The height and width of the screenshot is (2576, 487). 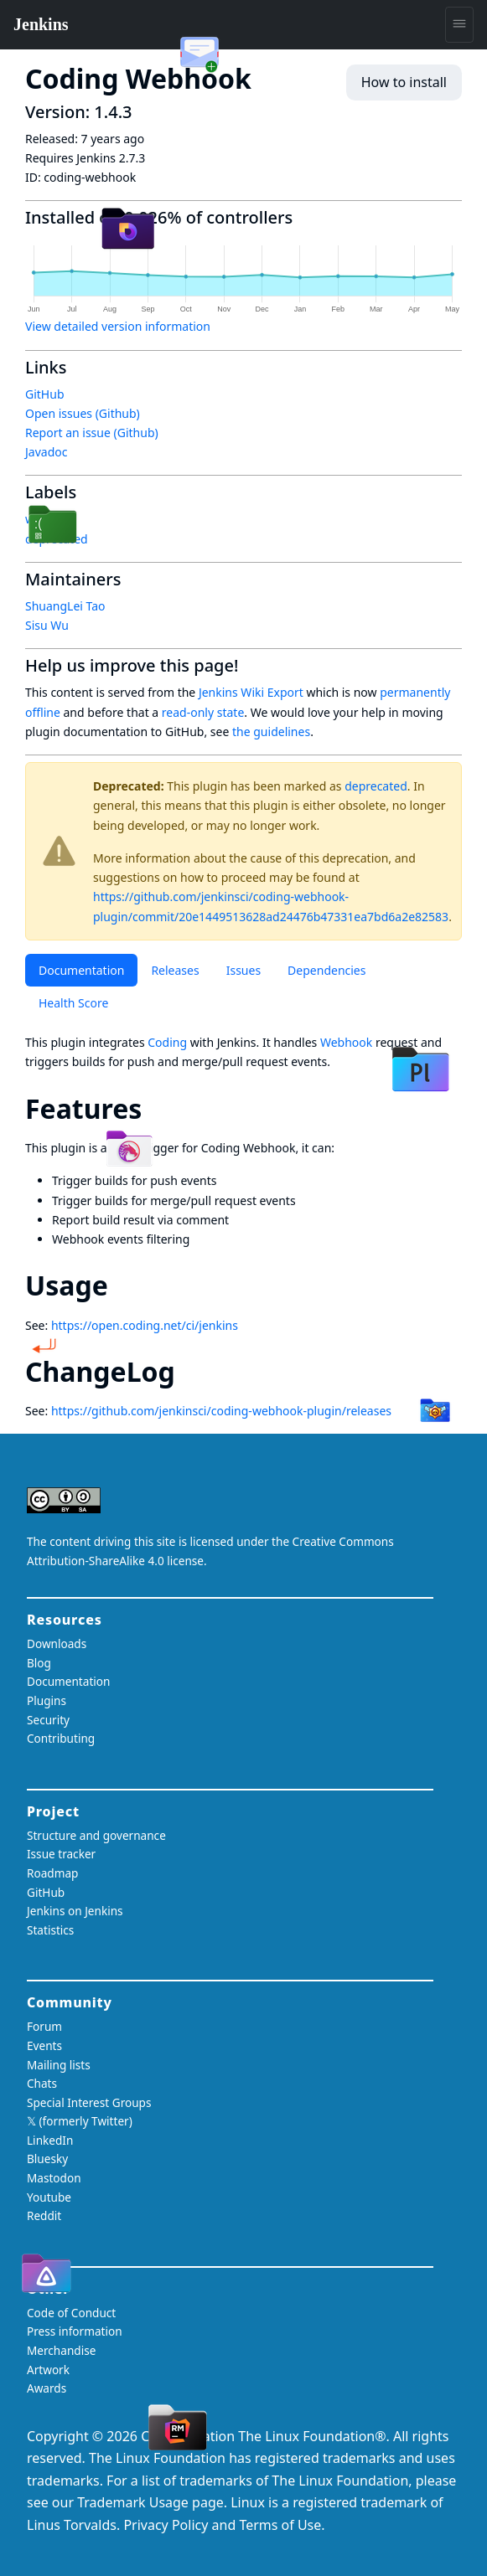 What do you see at coordinates (420, 1070) in the screenshot?
I see `open folder containing Adobe Prelude project files` at bounding box center [420, 1070].